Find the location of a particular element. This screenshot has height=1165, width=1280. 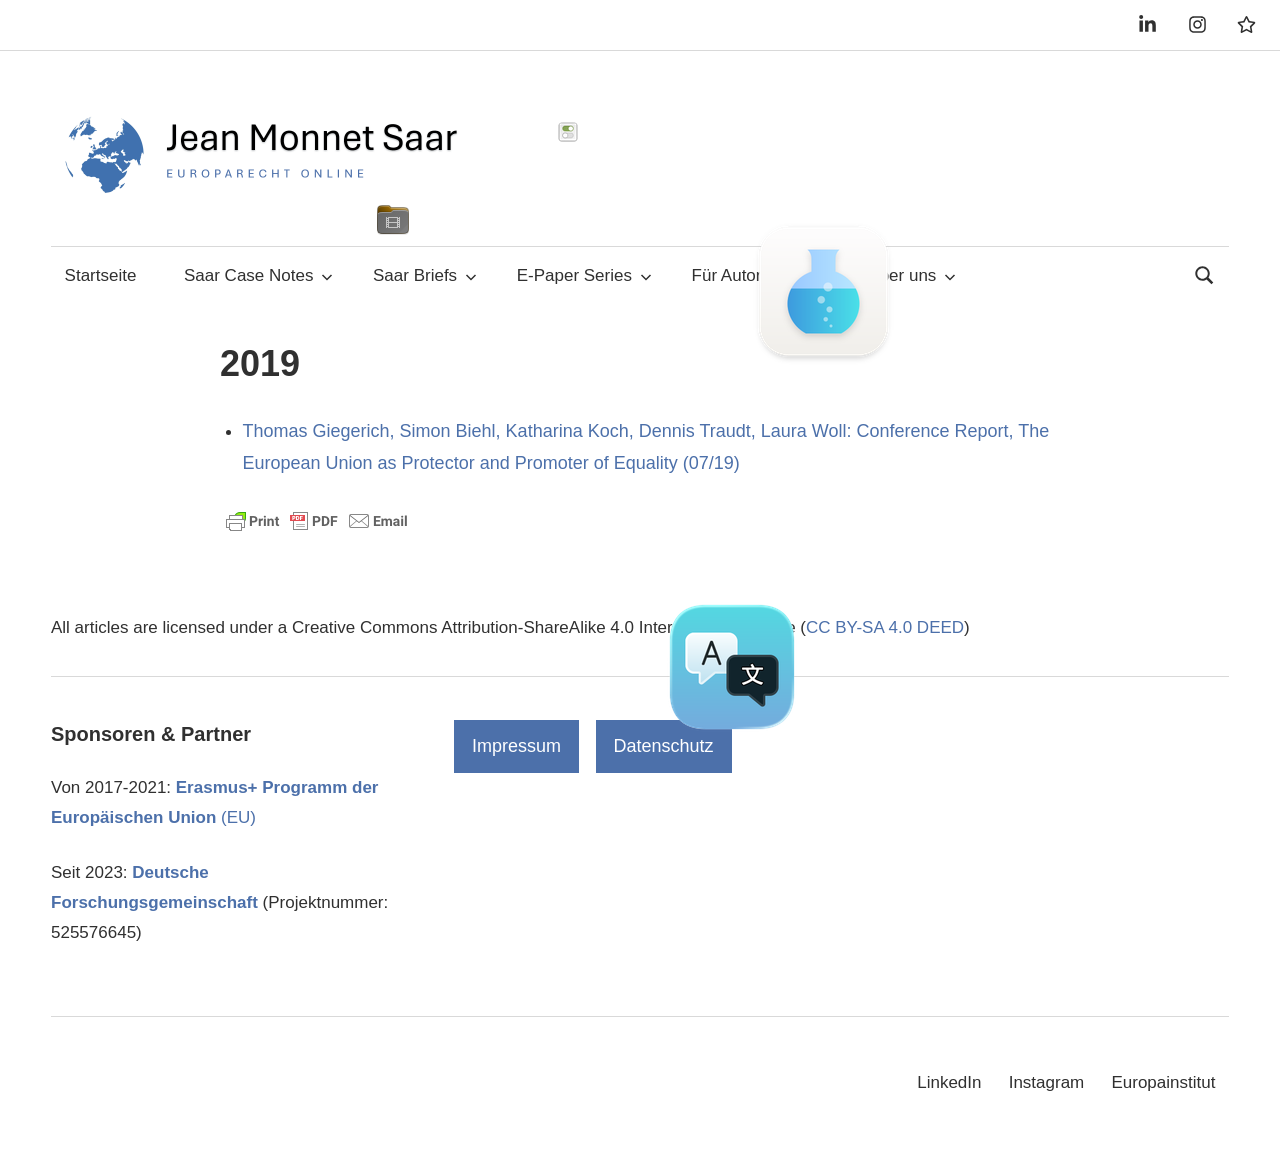

open videos folder is located at coordinates (393, 219).